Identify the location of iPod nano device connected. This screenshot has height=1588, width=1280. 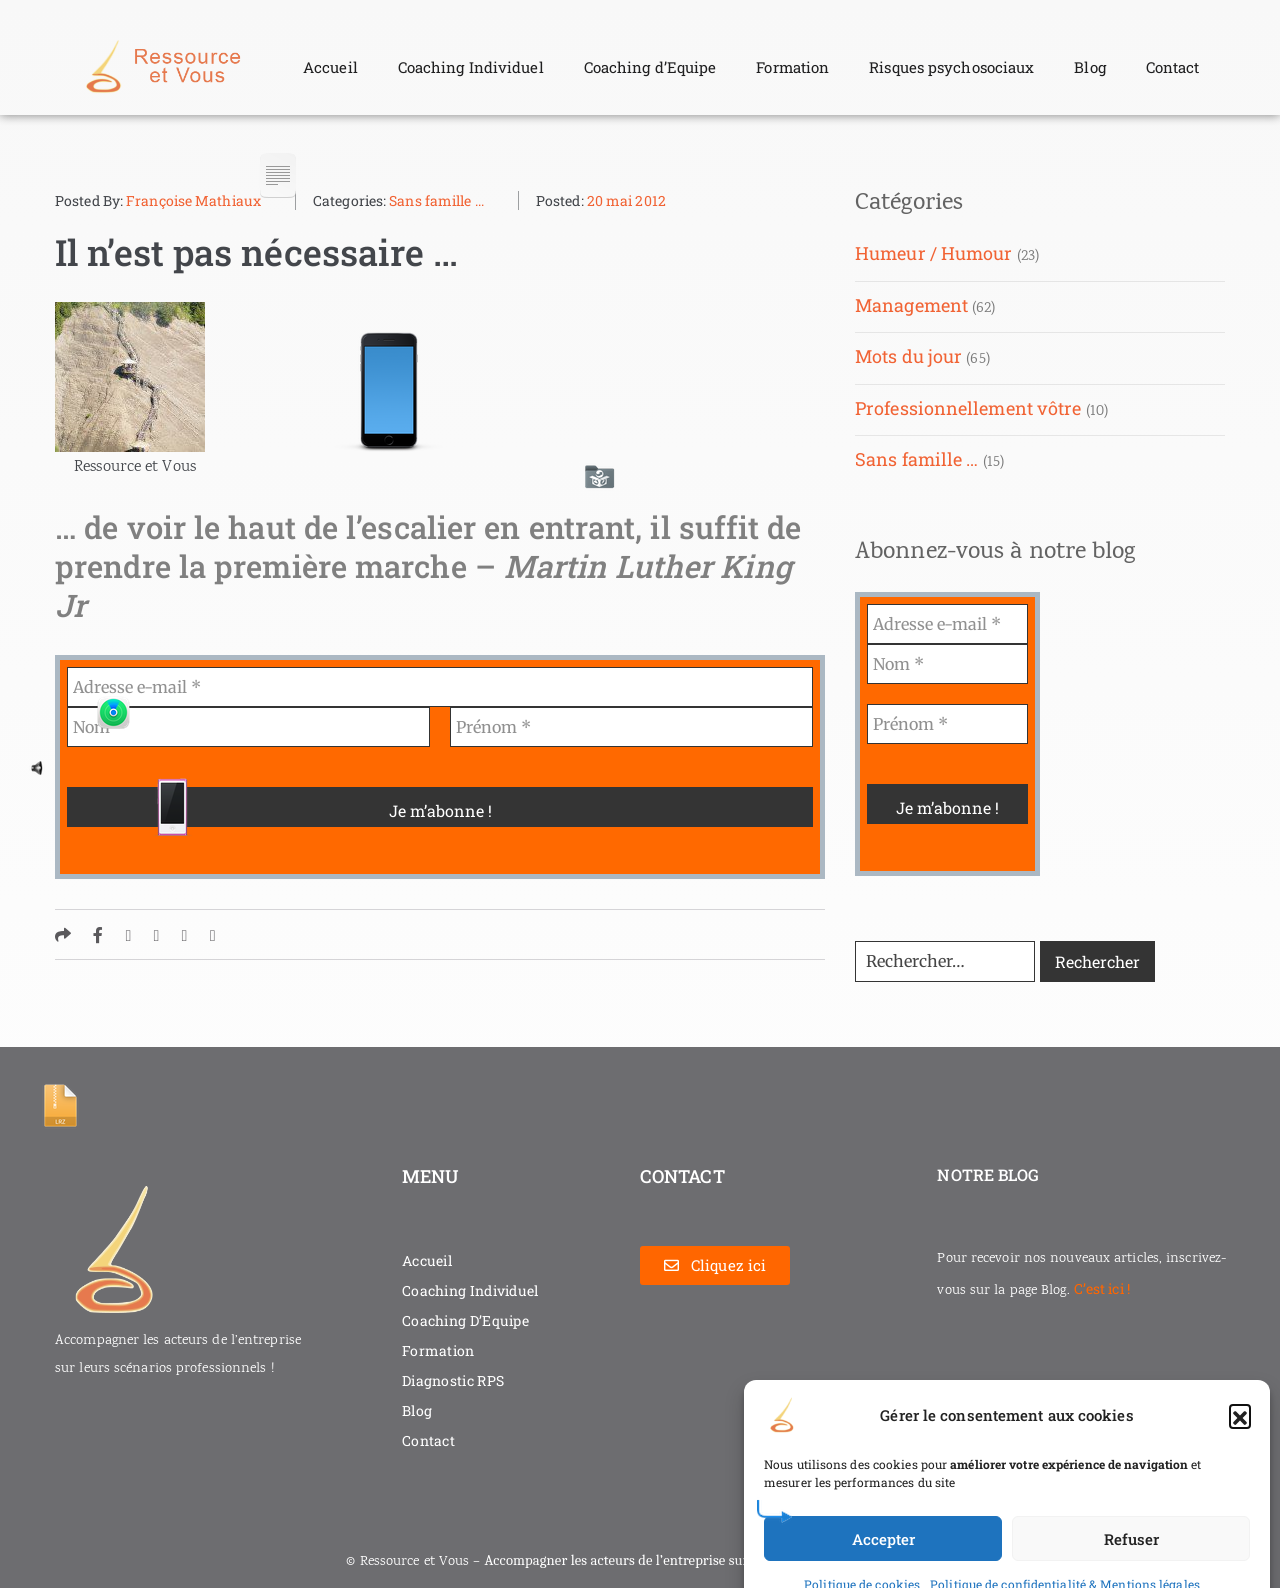
(172, 807).